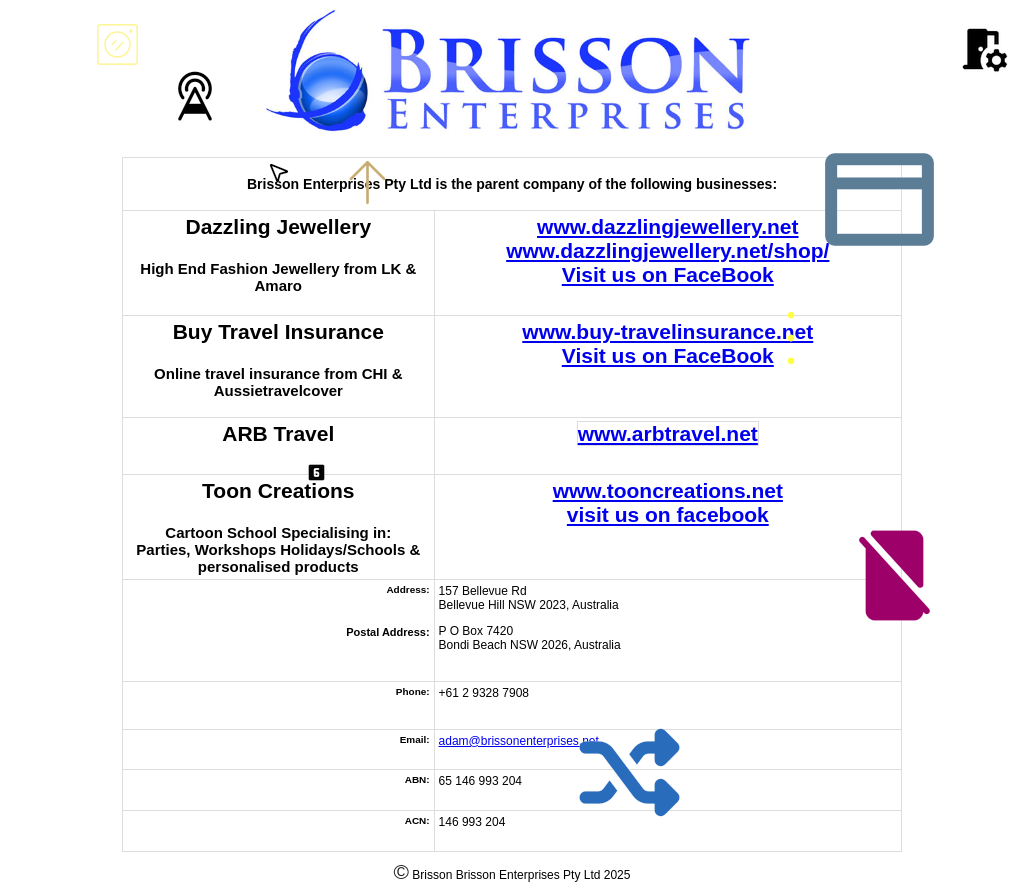  I want to click on adjust room or space settings, so click(983, 49).